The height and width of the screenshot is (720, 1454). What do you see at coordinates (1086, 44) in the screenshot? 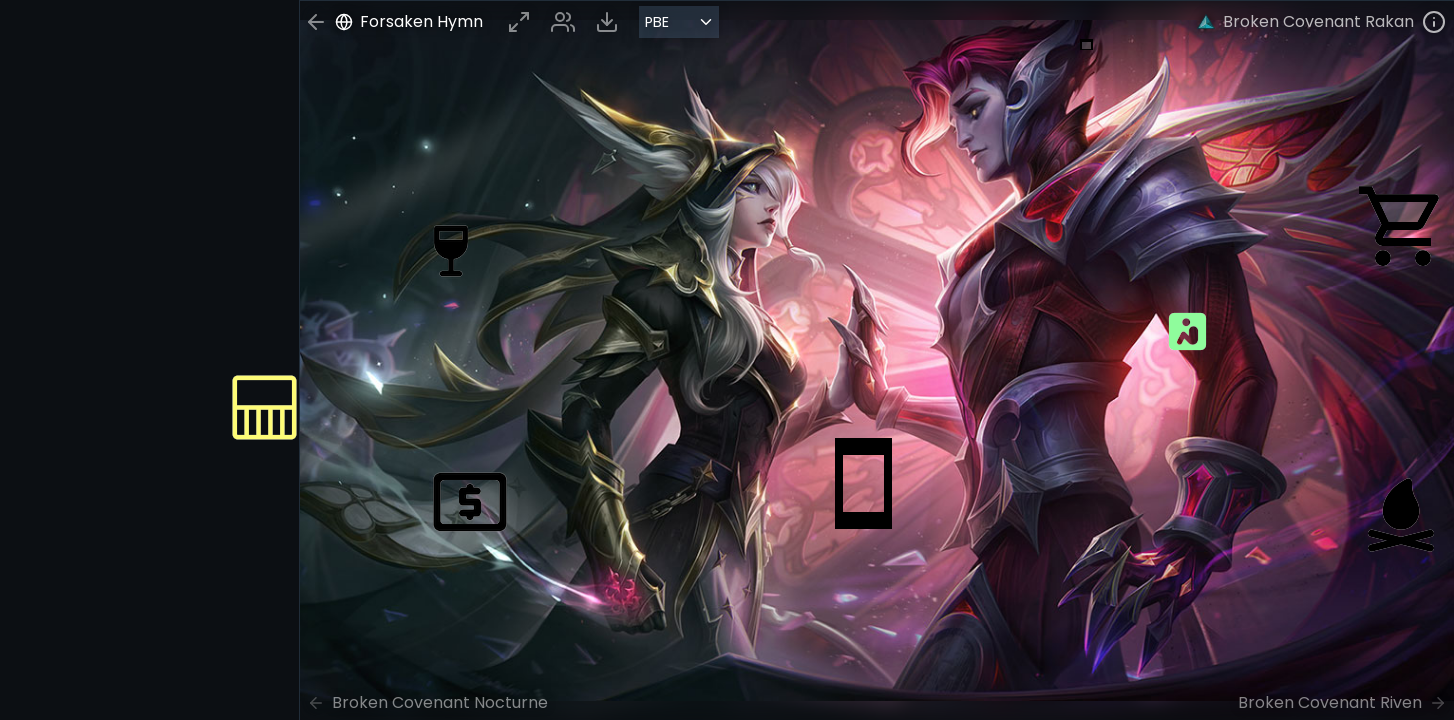
I see `open a web browser or web view` at bounding box center [1086, 44].